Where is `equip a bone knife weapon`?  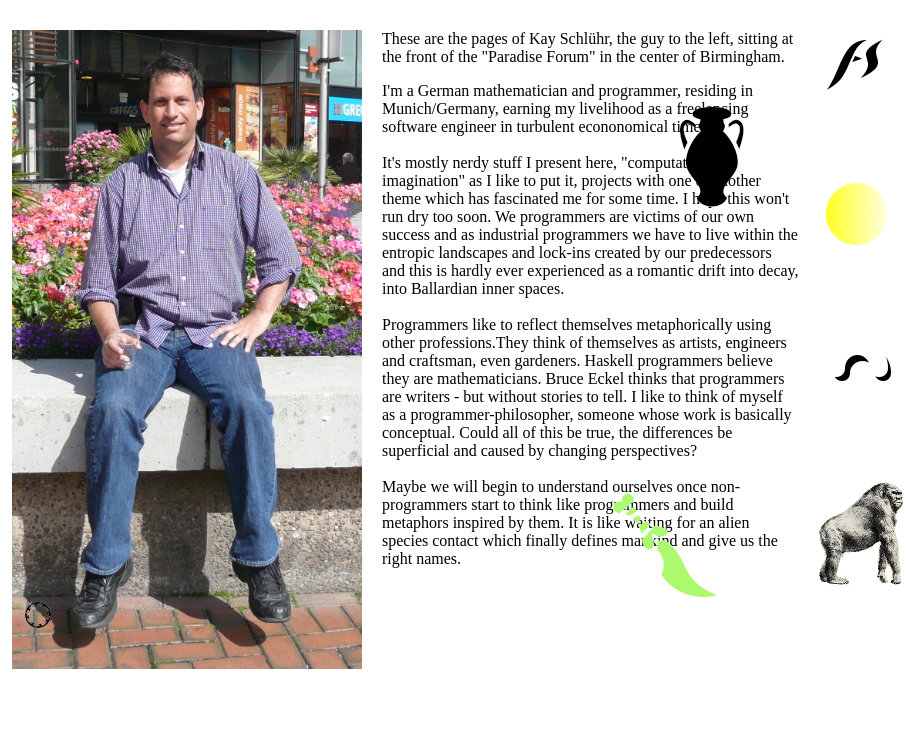 equip a bone knife weapon is located at coordinates (665, 545).